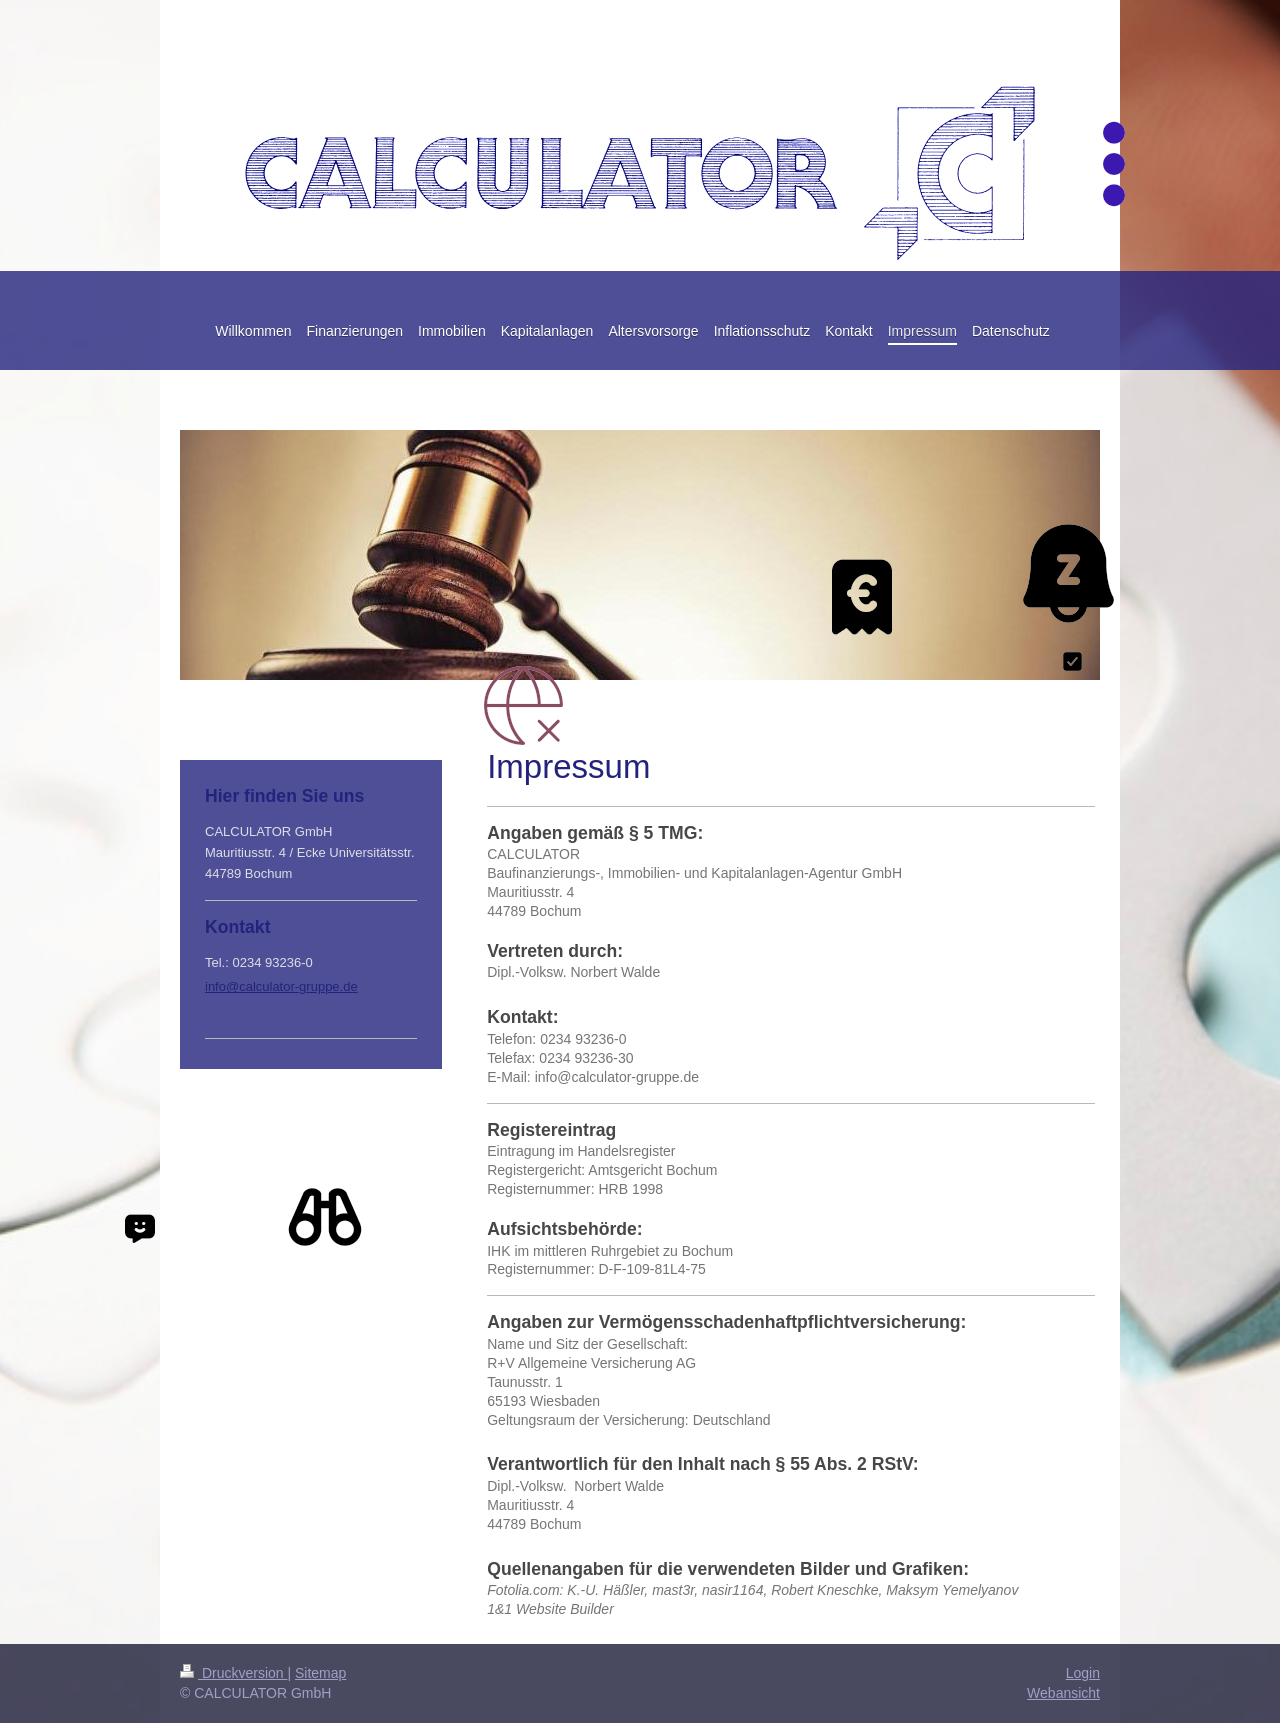  What do you see at coordinates (140, 1228) in the screenshot?
I see `open chatbot or AI assistant` at bounding box center [140, 1228].